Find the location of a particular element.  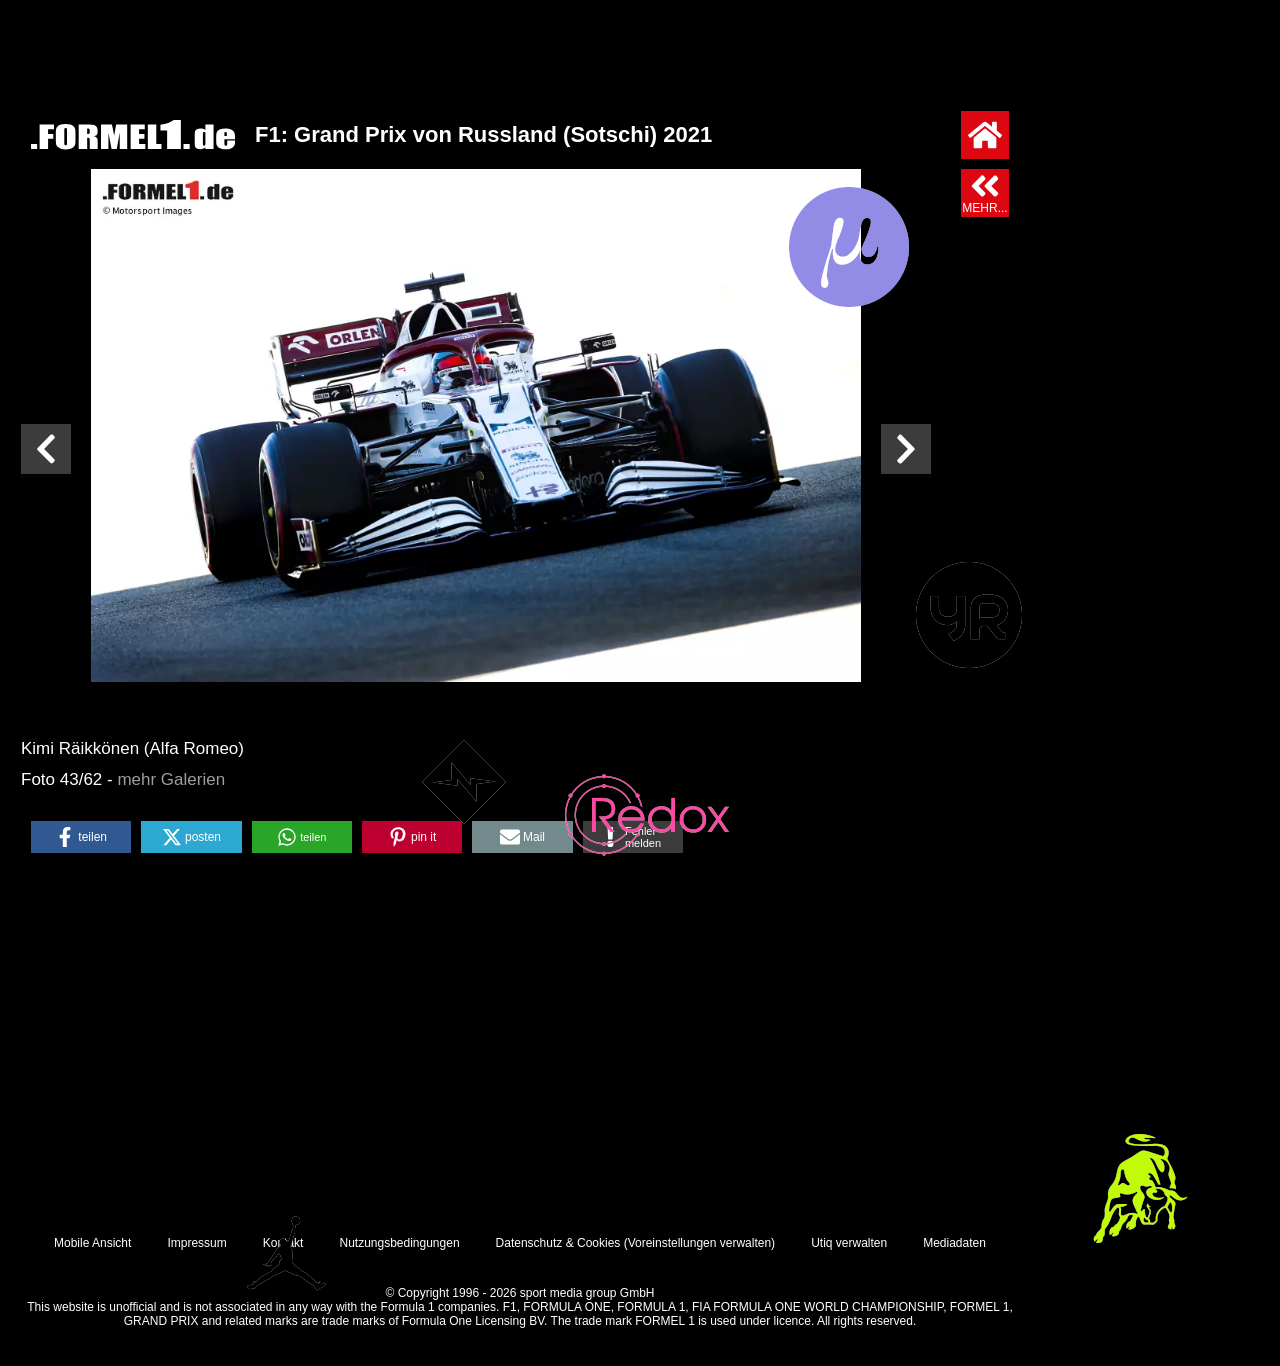

redox healthcare data platform logo is located at coordinates (647, 815).